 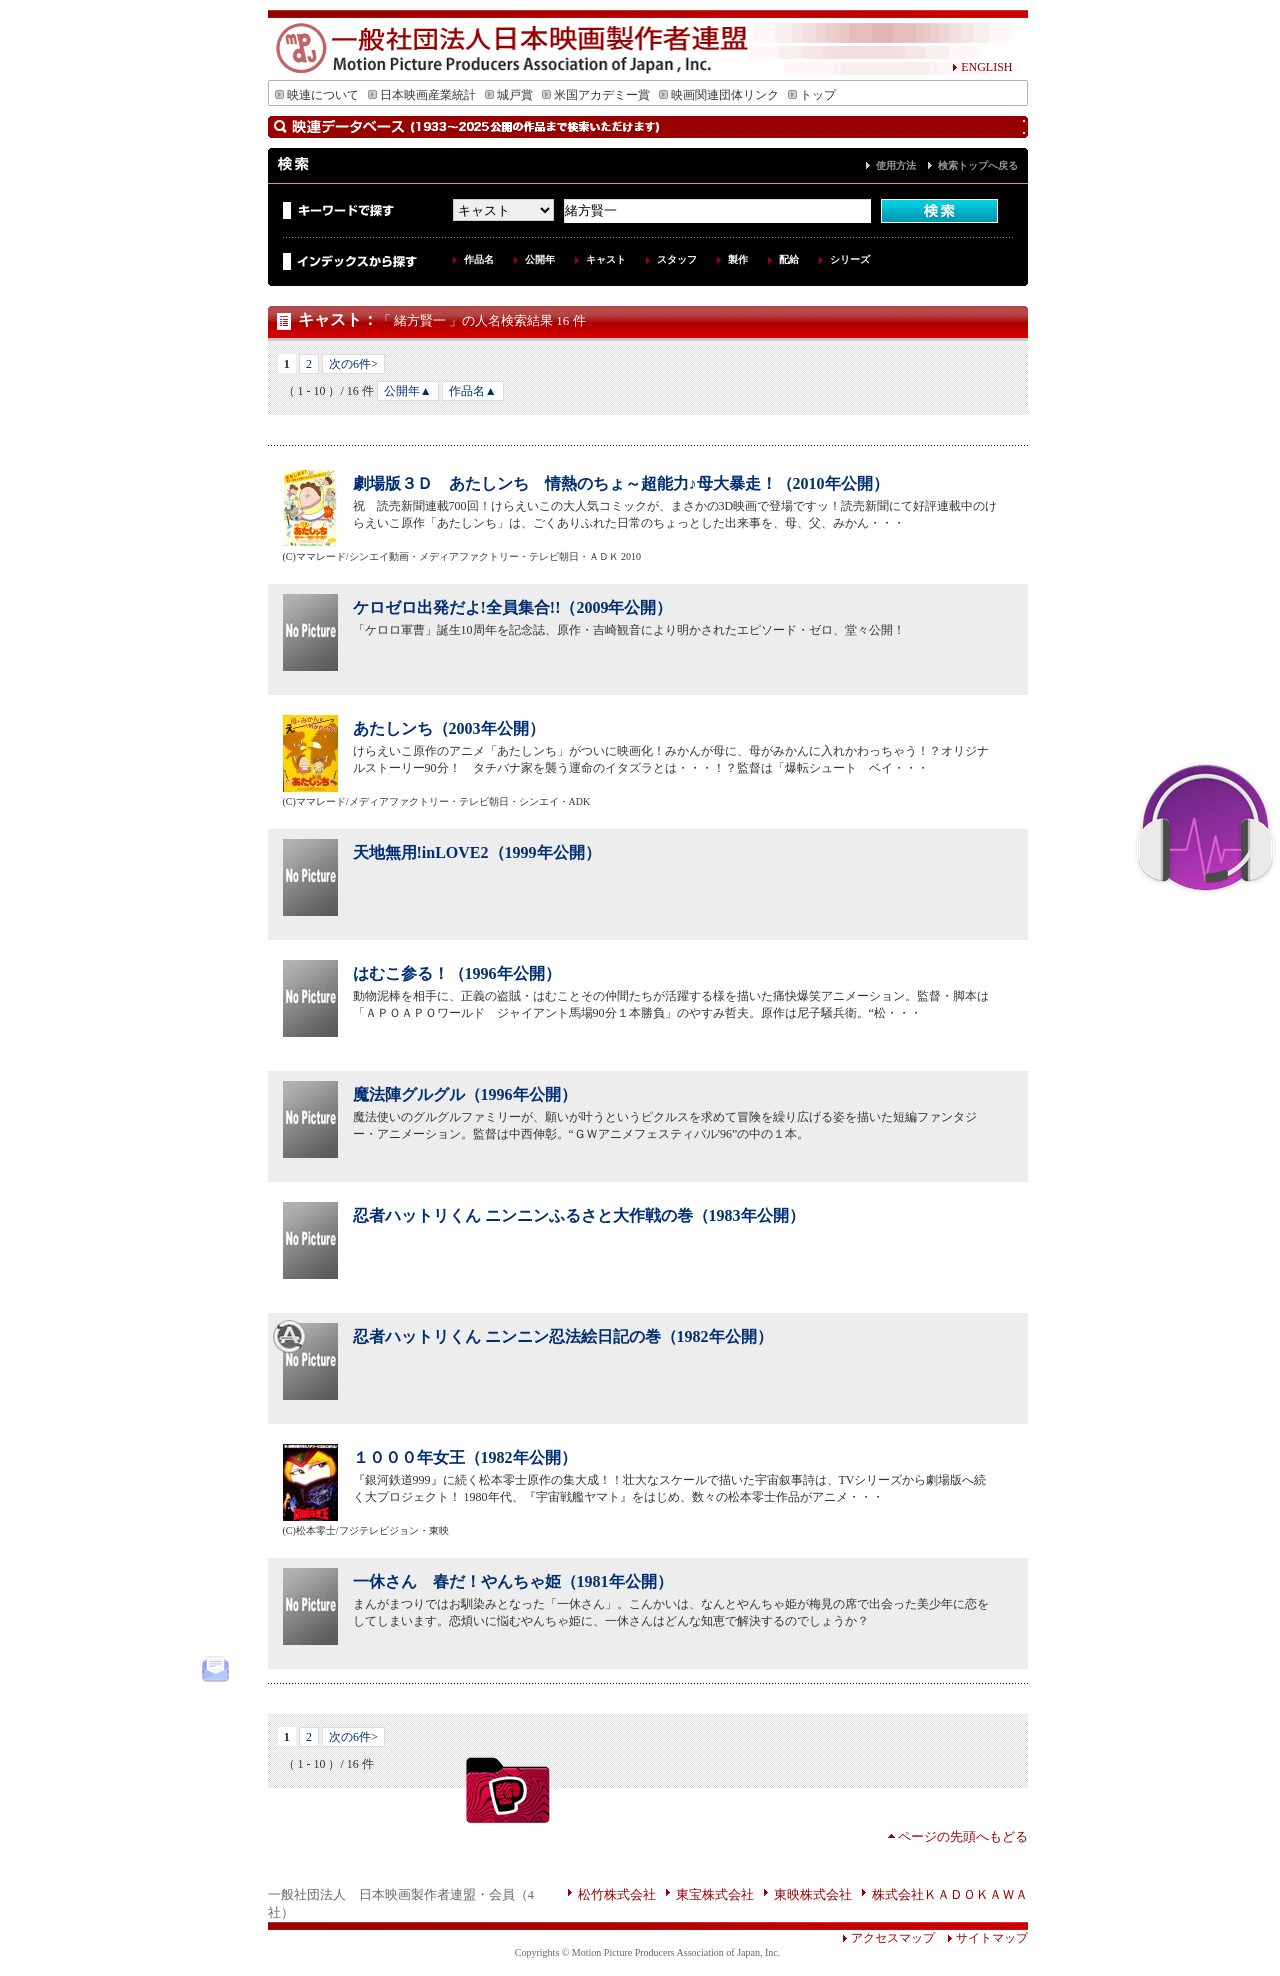 I want to click on indicates a message has been read, so click(x=215, y=1669).